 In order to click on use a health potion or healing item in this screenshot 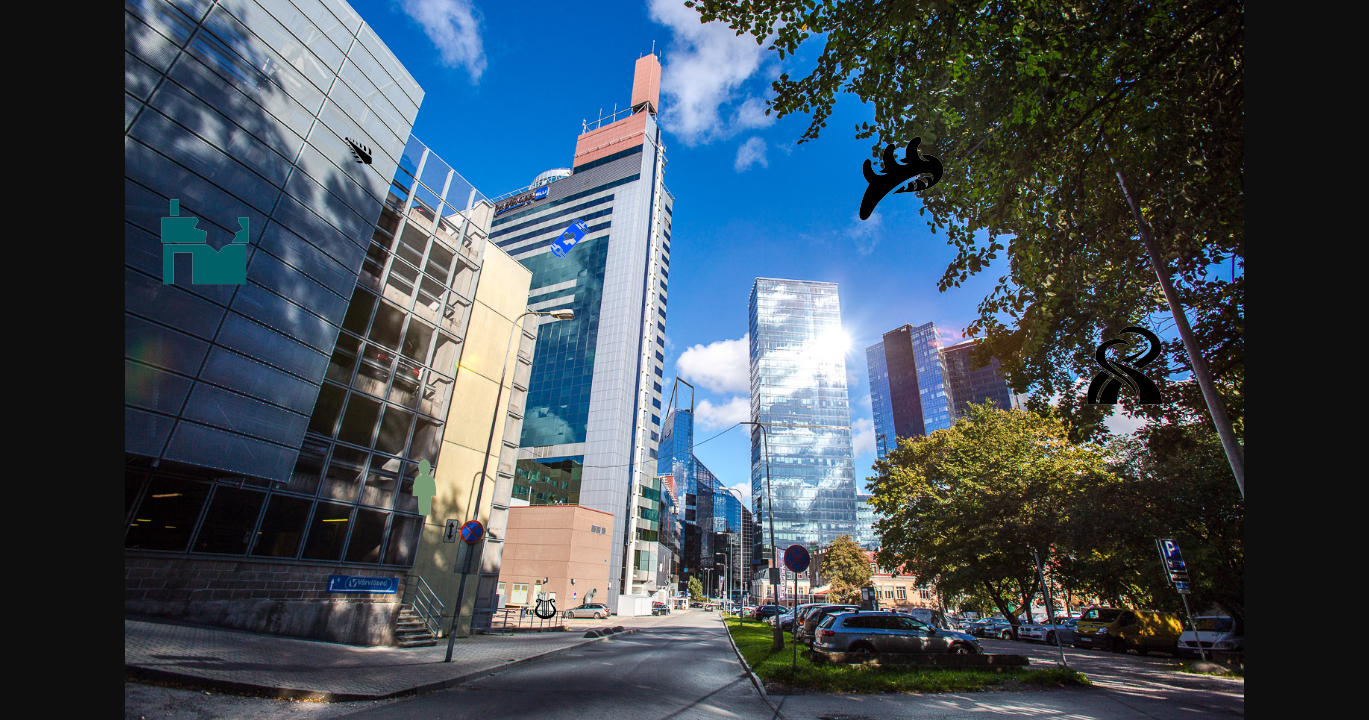, I will do `click(569, 238)`.